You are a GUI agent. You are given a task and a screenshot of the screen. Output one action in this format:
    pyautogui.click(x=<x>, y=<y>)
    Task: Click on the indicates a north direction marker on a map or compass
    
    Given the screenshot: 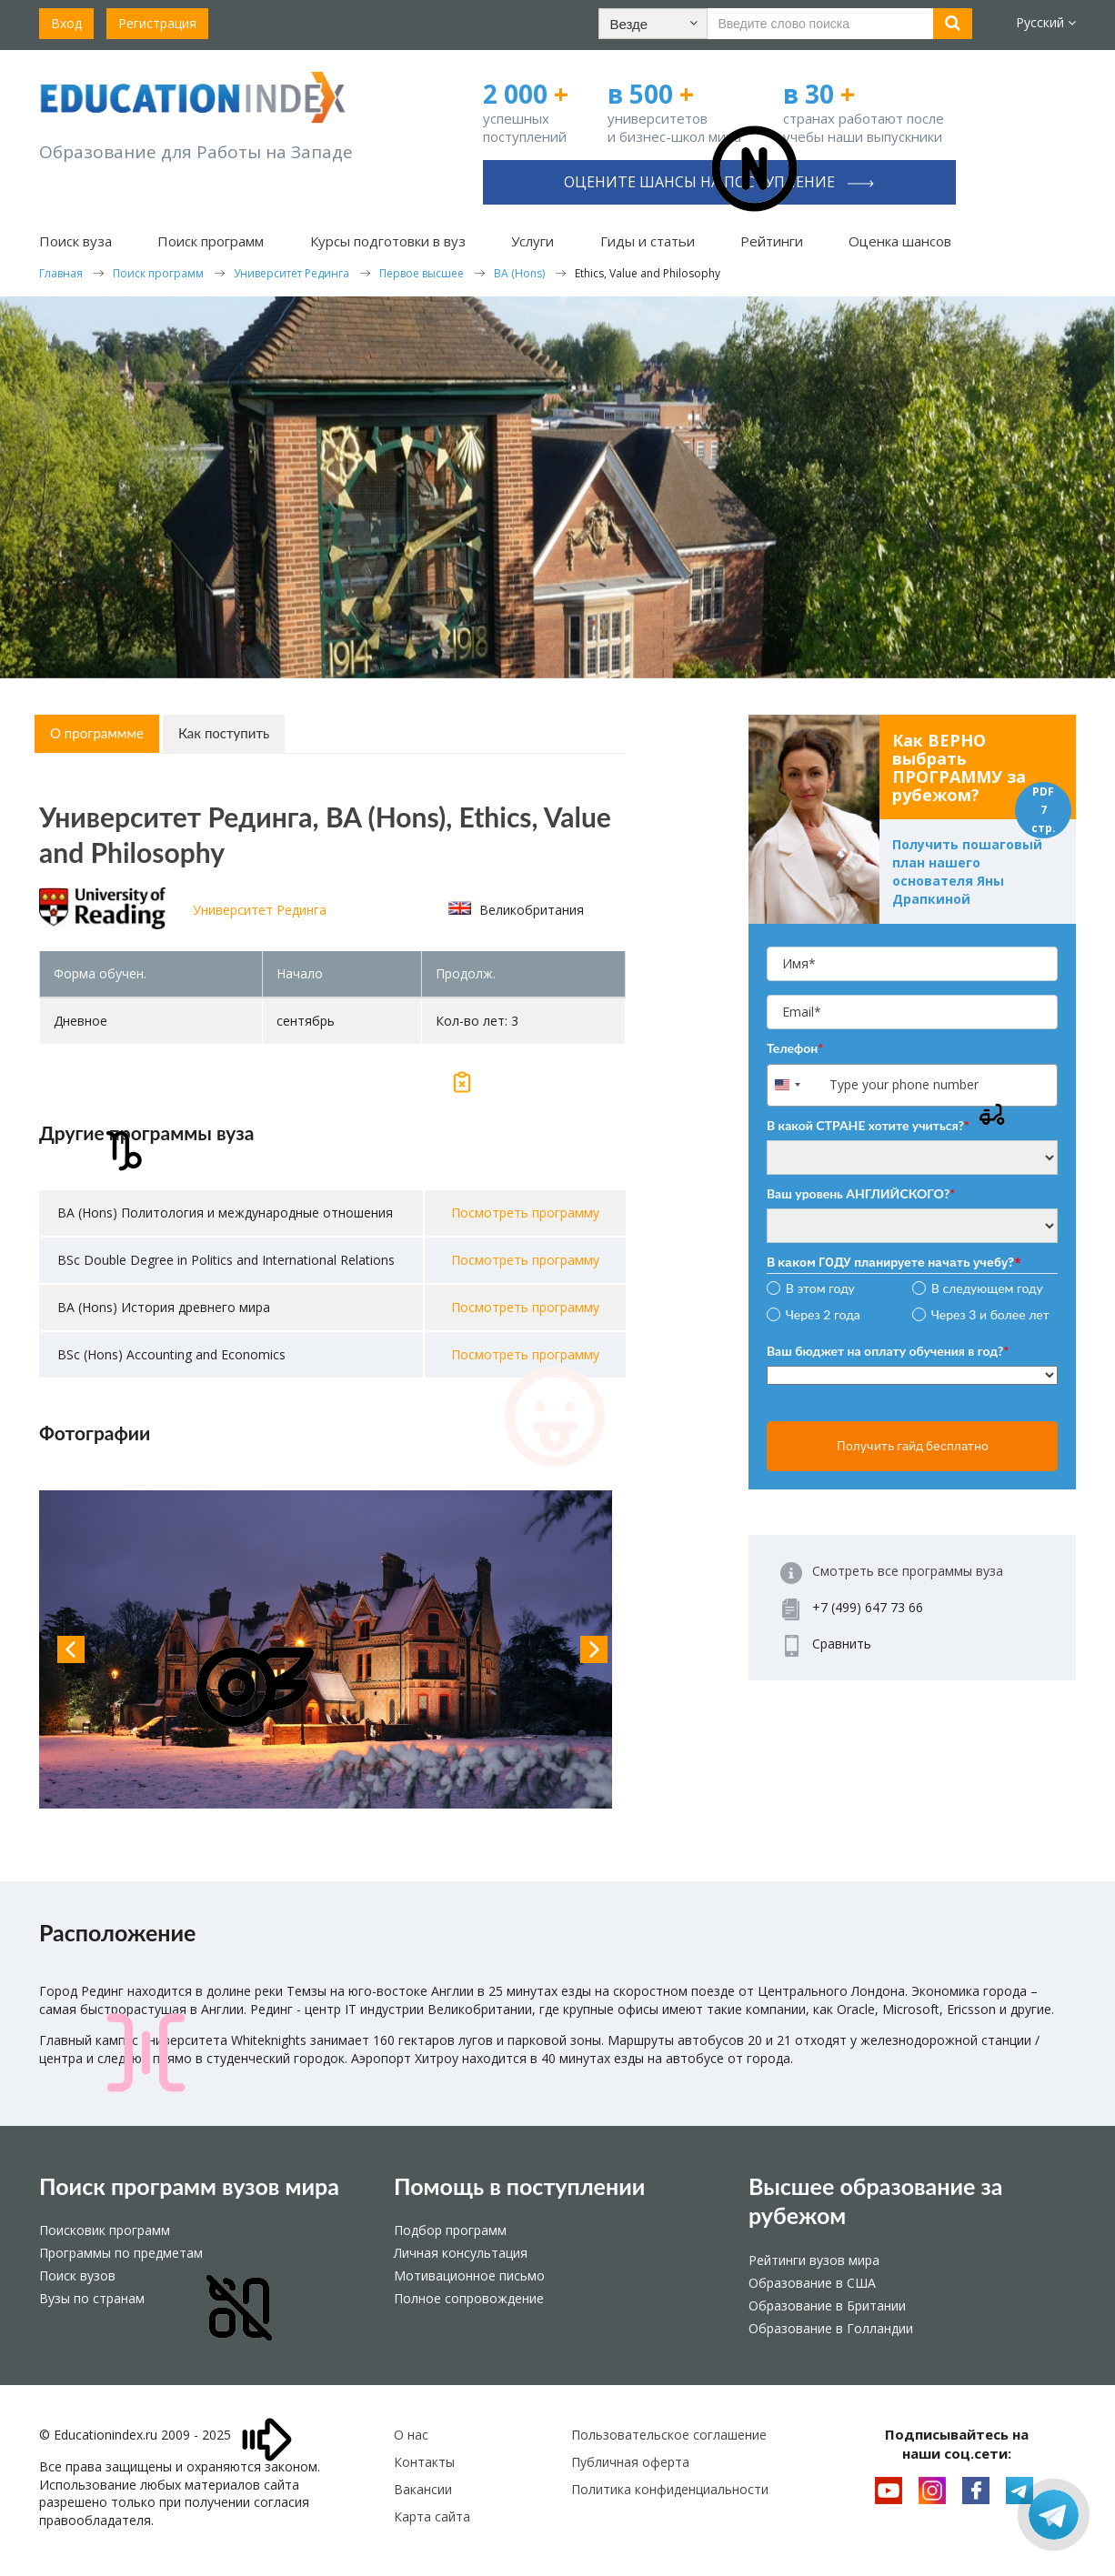 What is the action you would take?
    pyautogui.click(x=754, y=168)
    